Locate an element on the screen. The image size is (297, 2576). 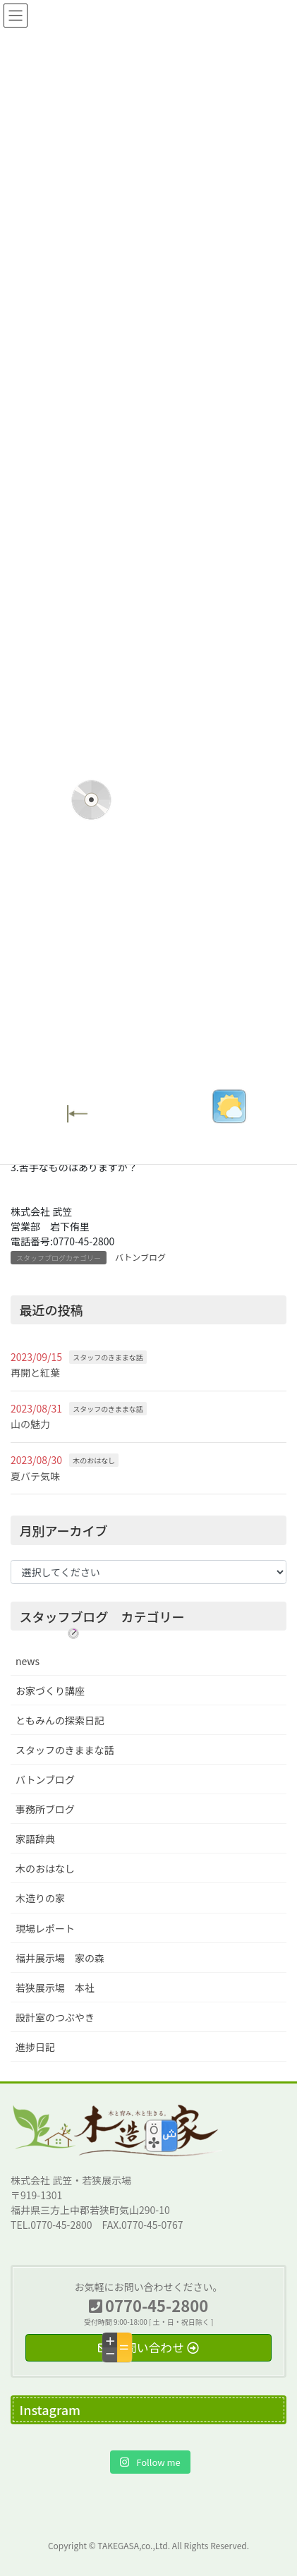
open the calculator app is located at coordinates (117, 2347).